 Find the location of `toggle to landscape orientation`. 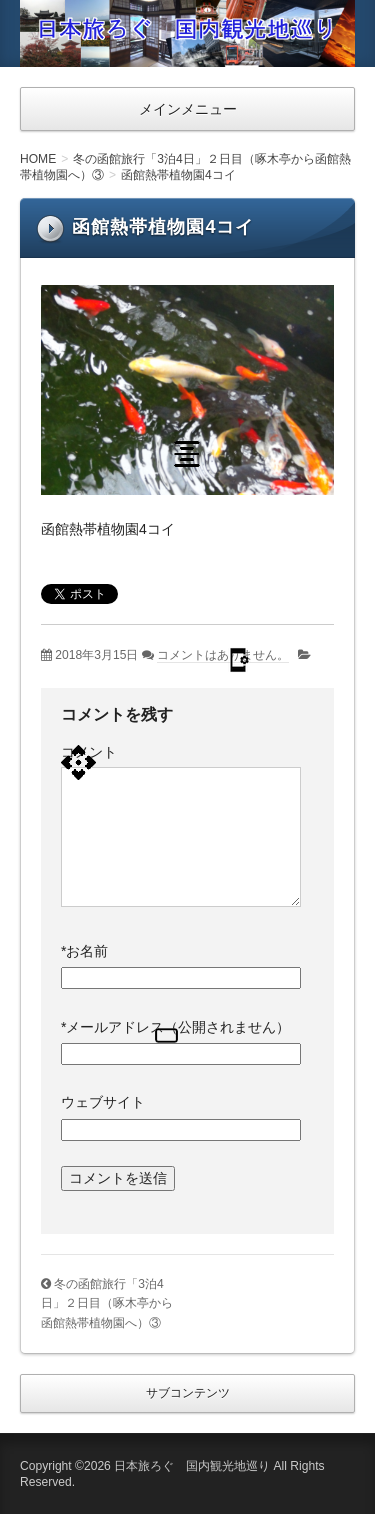

toggle to landscape orientation is located at coordinates (166, 1035).